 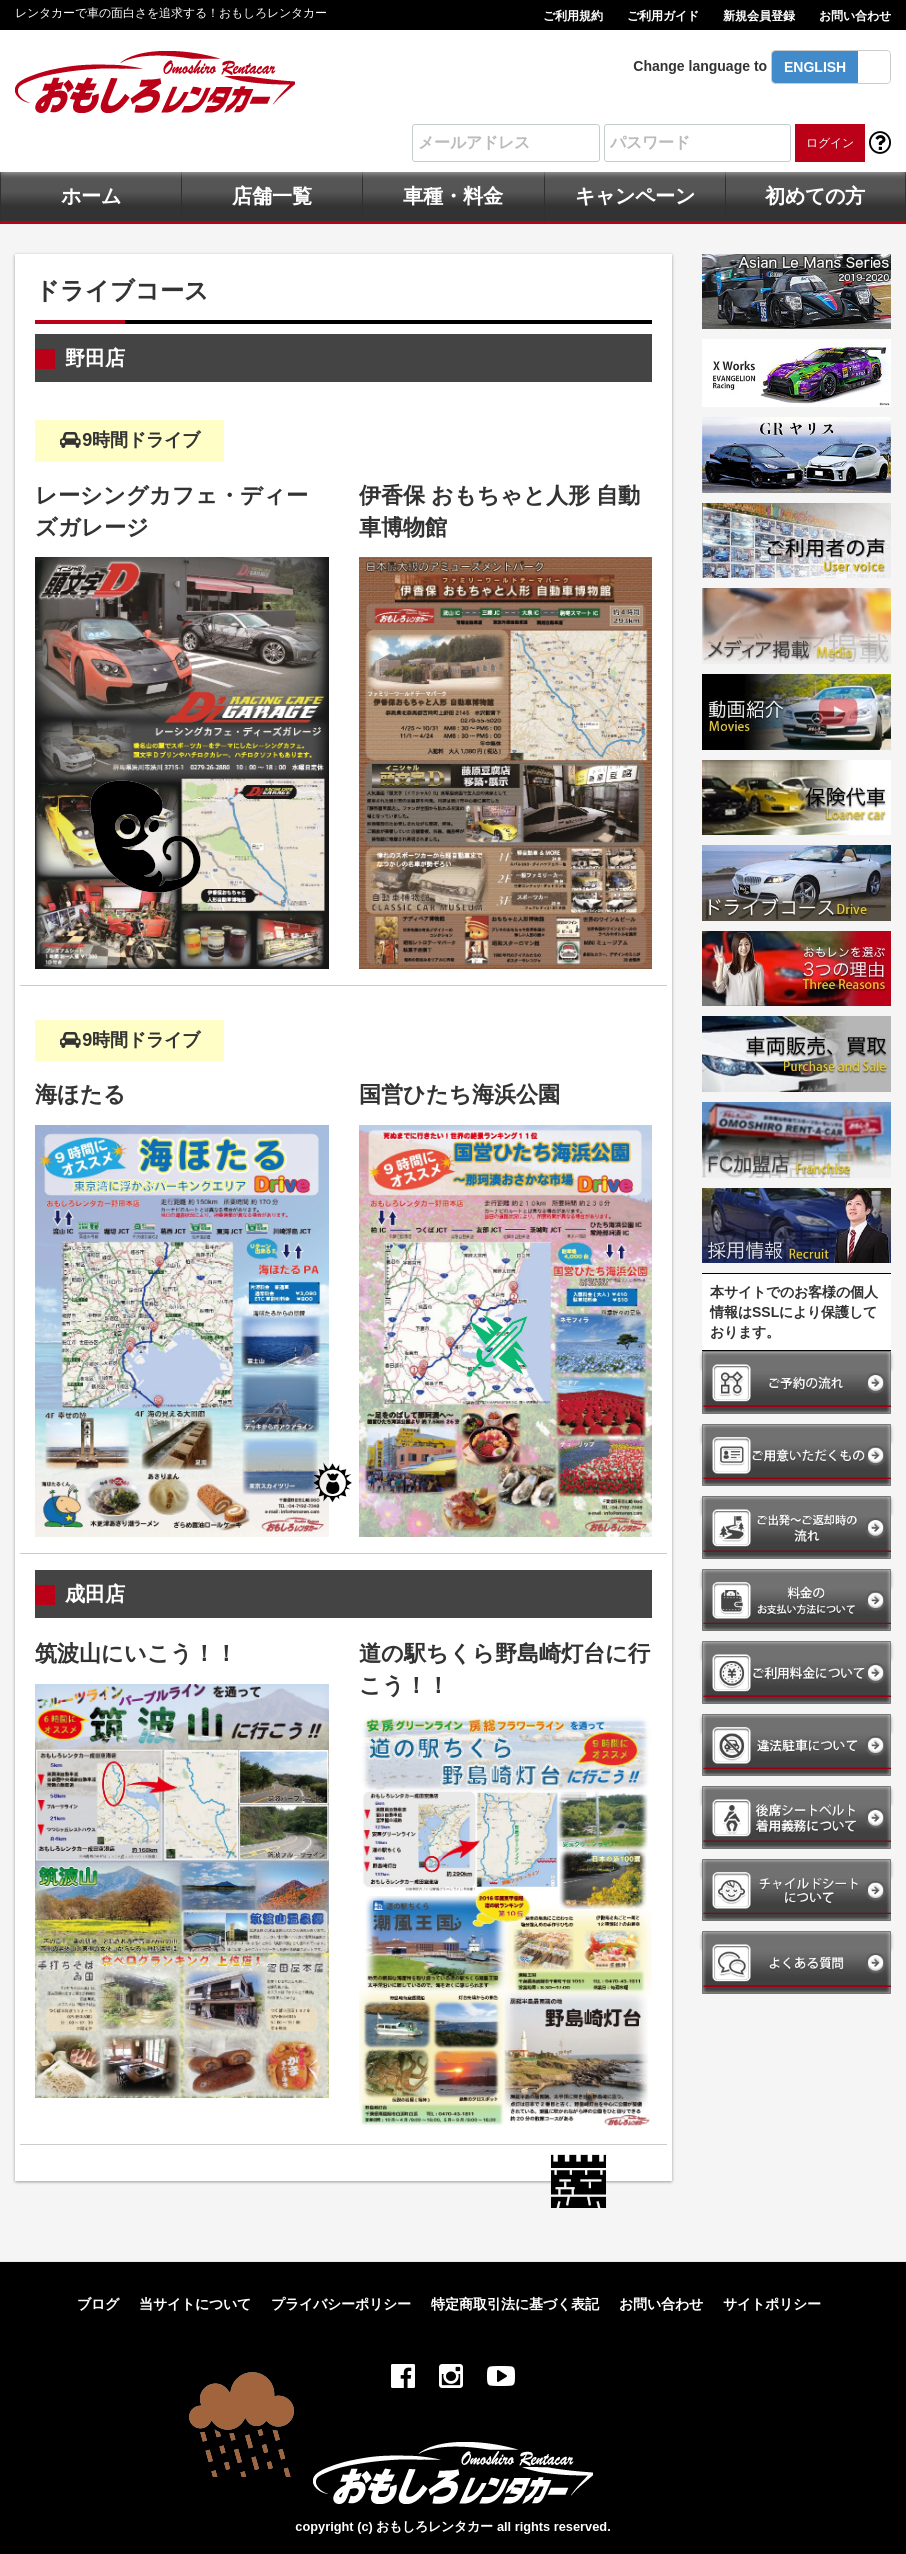 I want to click on indicates damage taken or combat injury, so click(x=497, y=1347).